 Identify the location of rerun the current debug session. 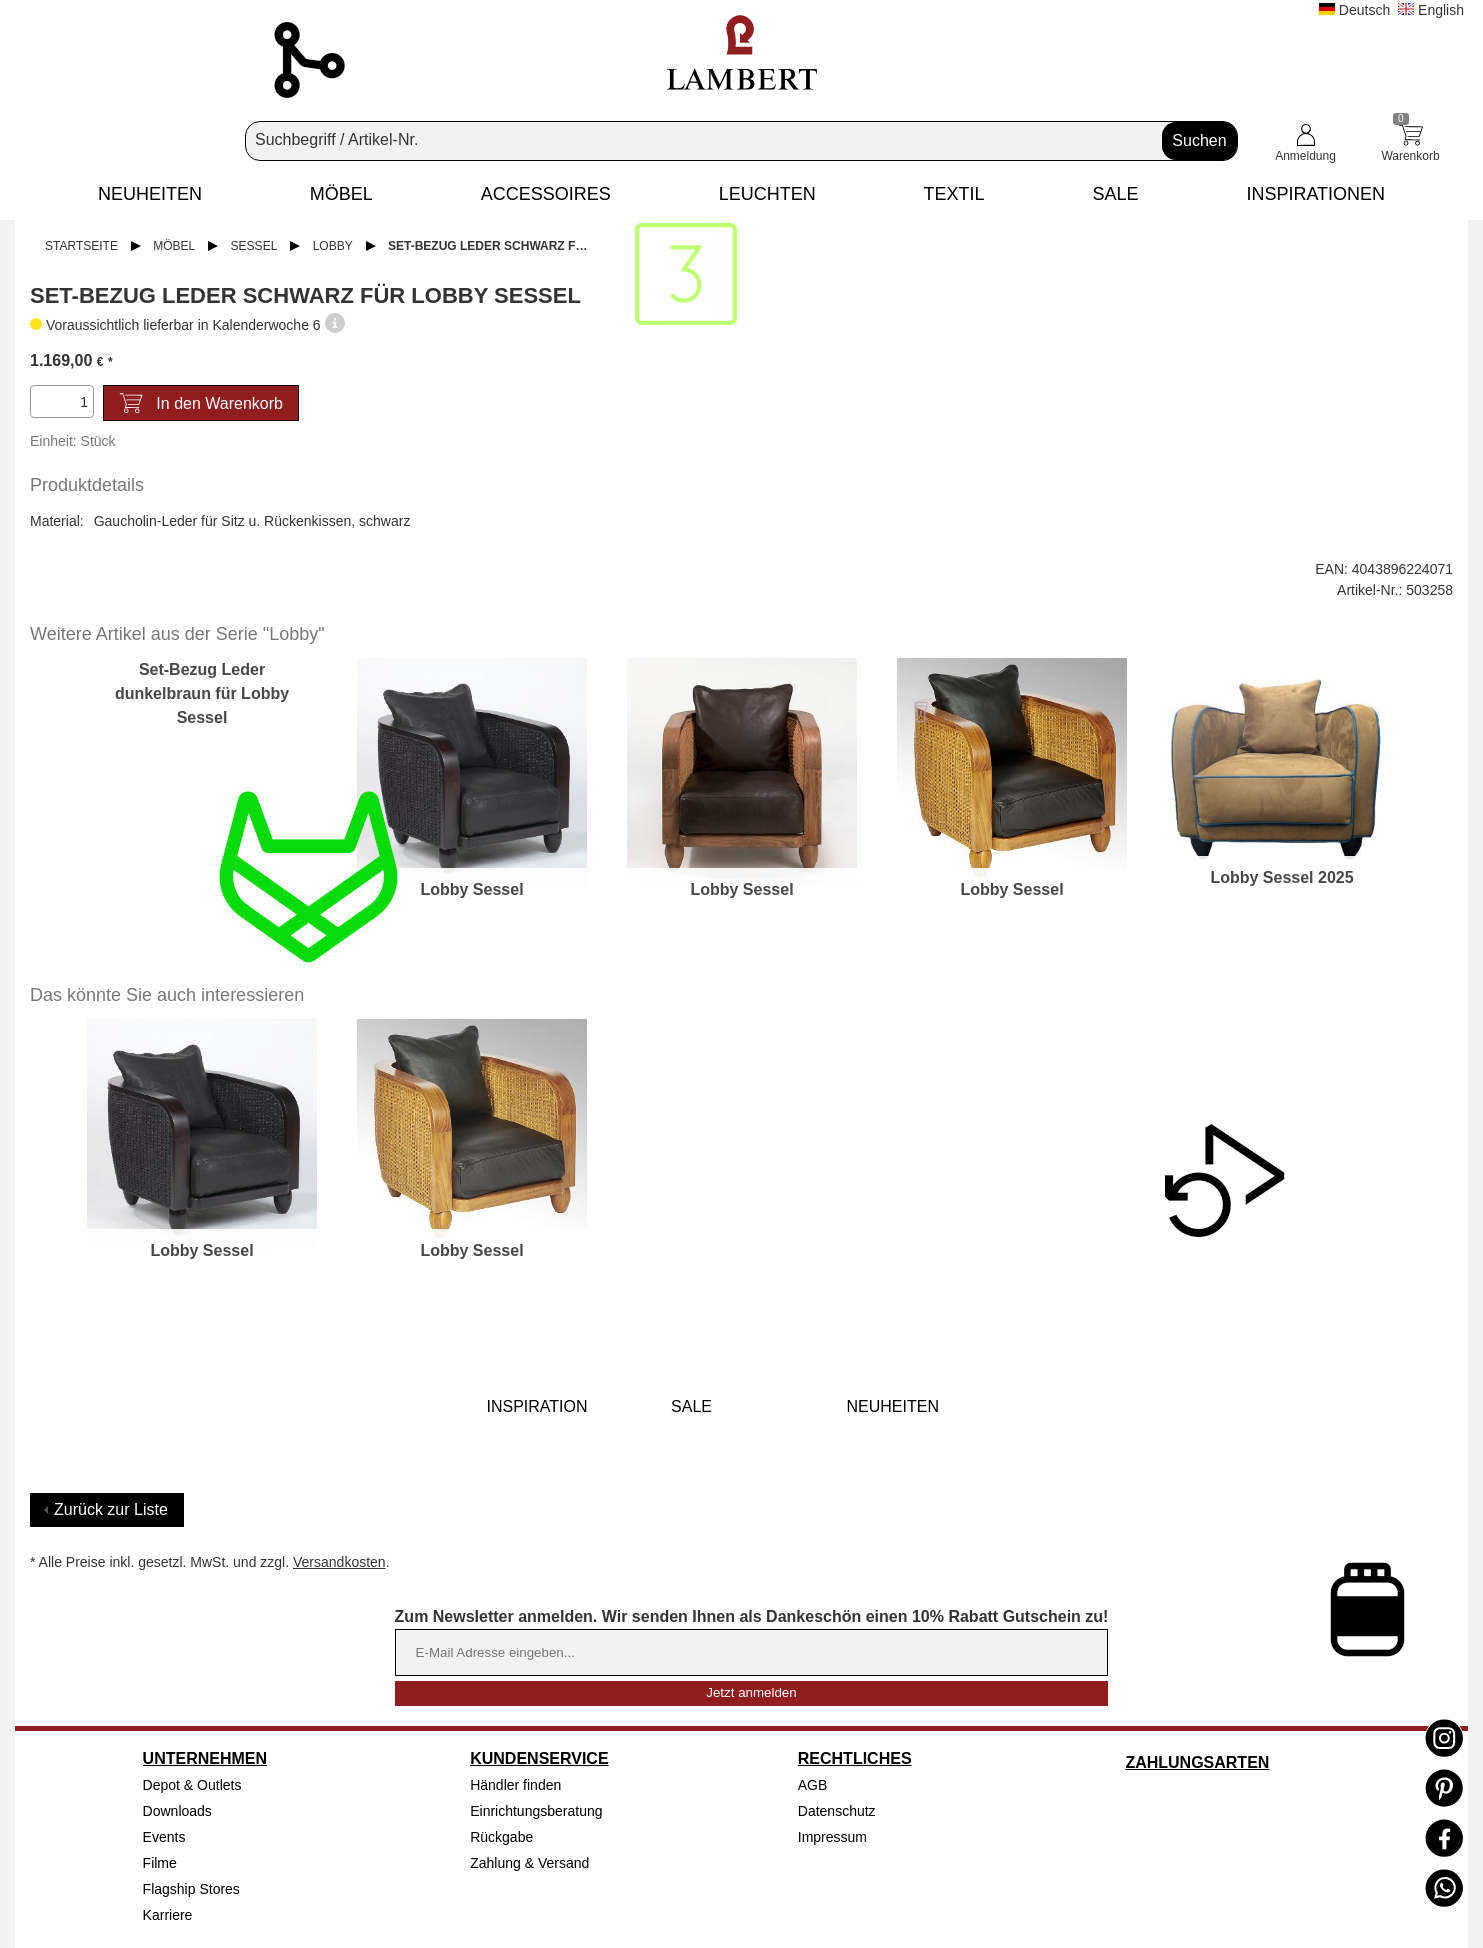
(1229, 1172).